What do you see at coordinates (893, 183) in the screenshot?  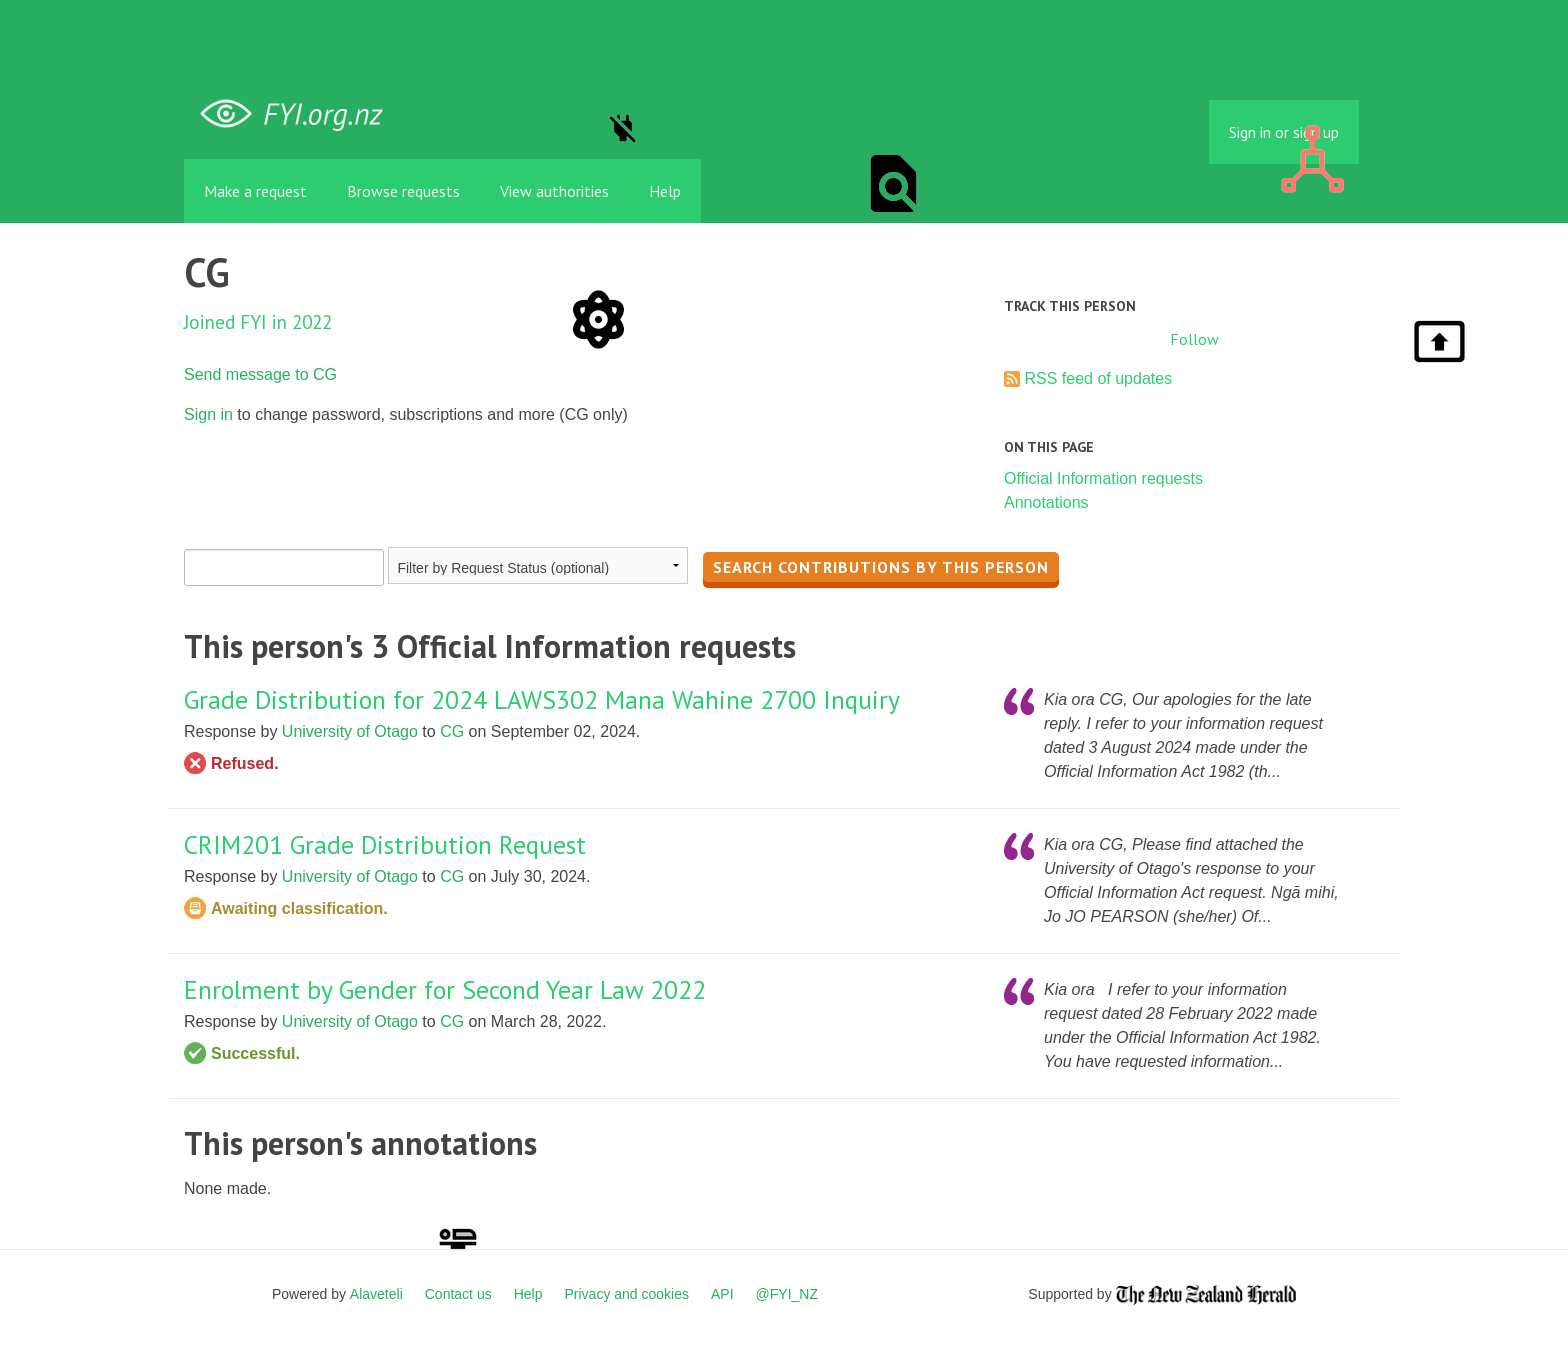 I see `search within the current document` at bounding box center [893, 183].